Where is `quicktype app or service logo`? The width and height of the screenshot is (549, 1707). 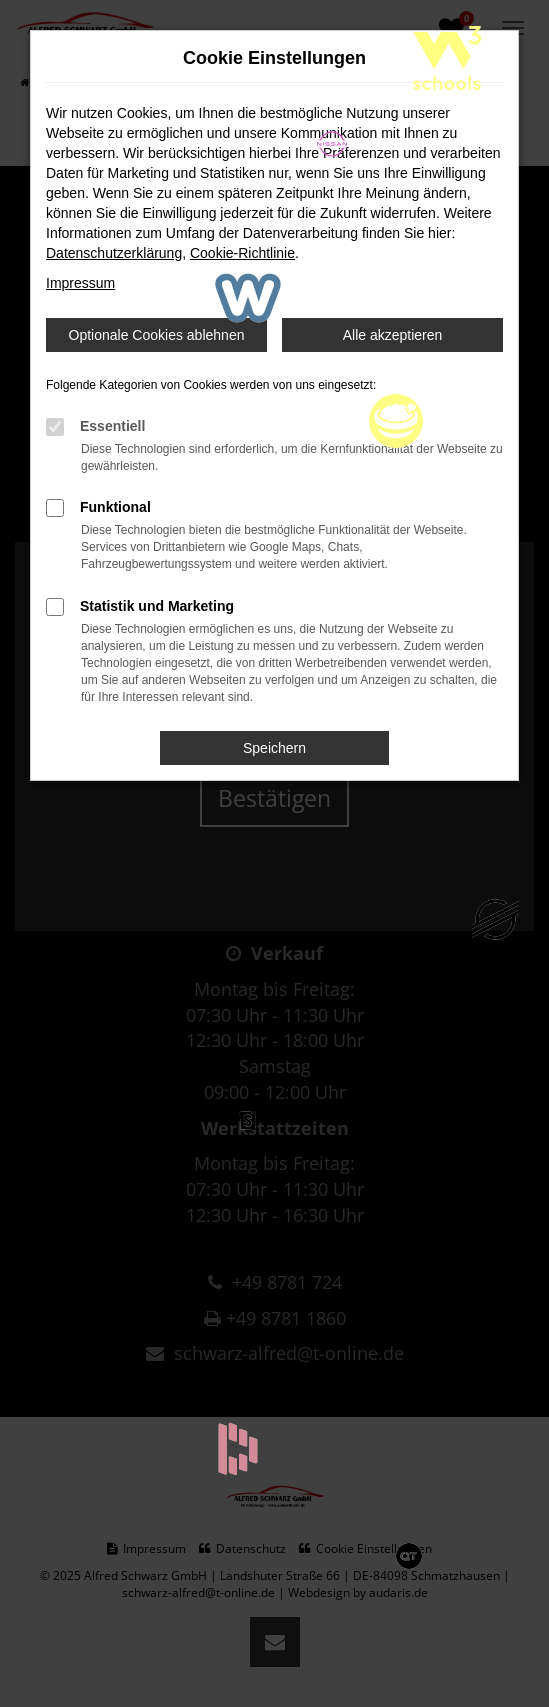 quicktype app or service logo is located at coordinates (409, 1556).